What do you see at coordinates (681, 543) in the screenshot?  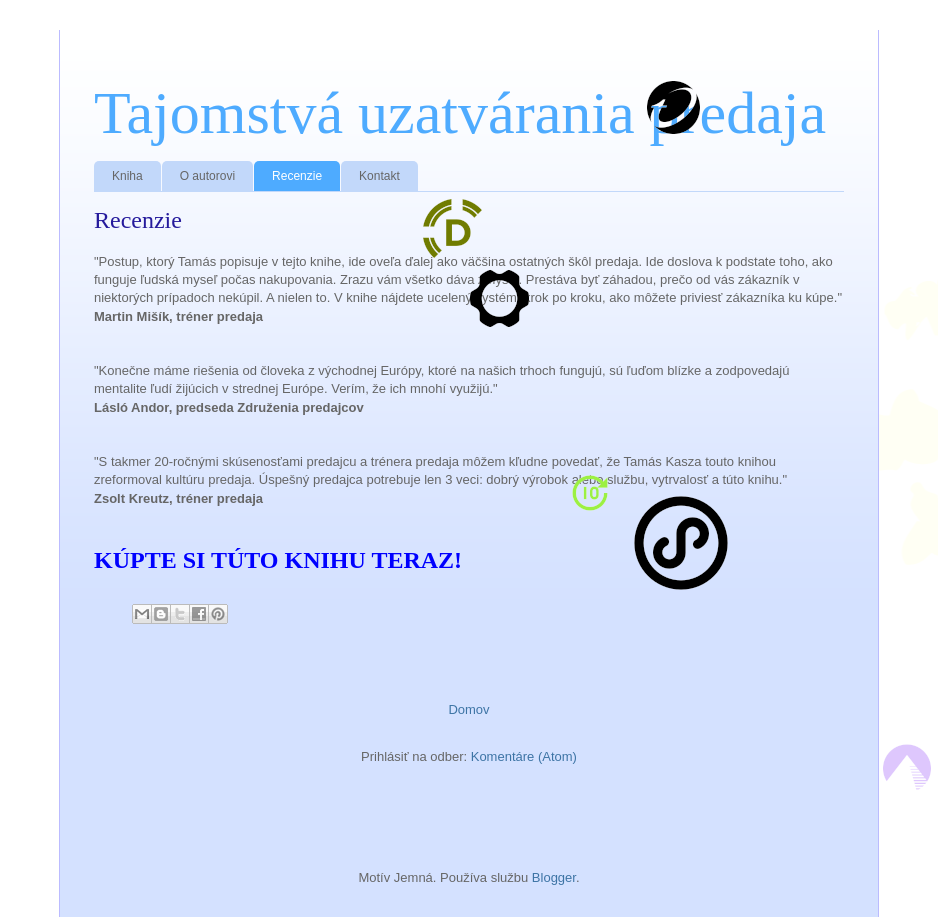 I see `open a mini program or lightweight app` at bounding box center [681, 543].